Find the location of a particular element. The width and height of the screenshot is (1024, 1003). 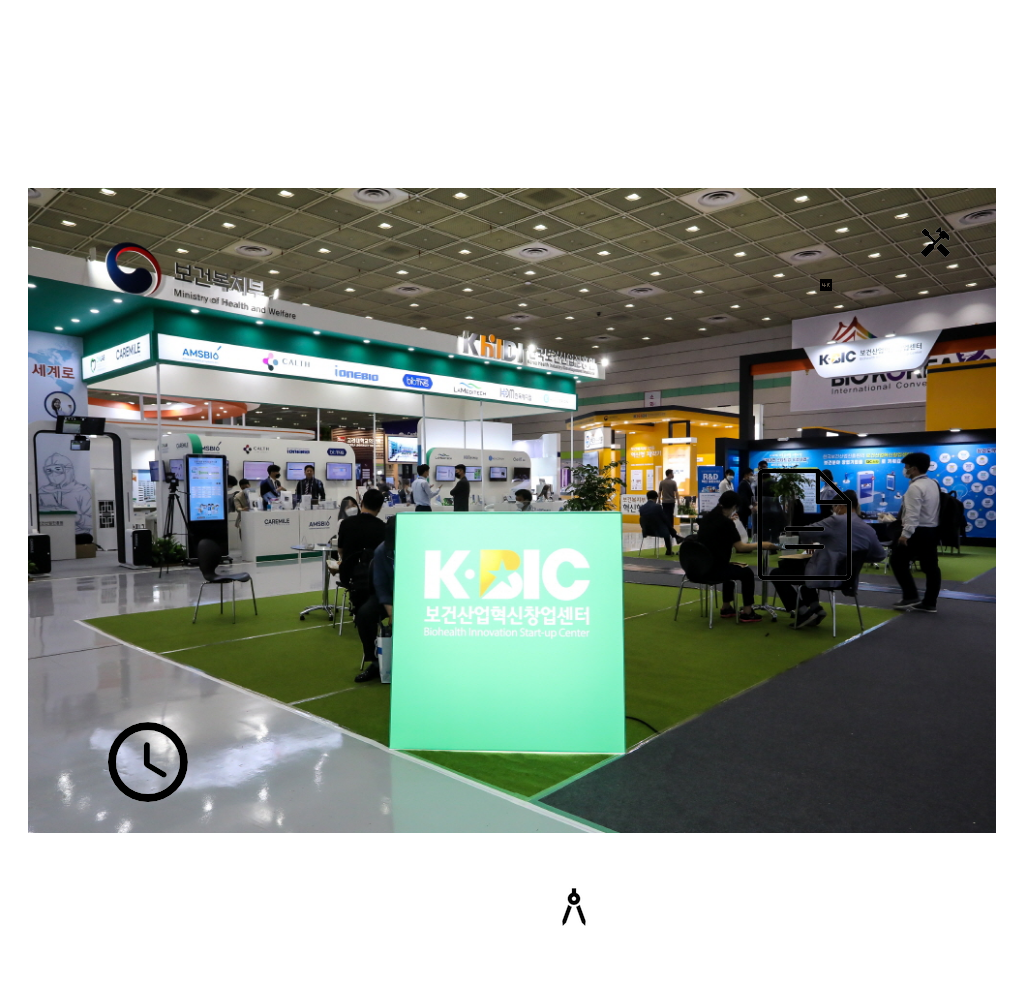

view document or text file is located at coordinates (804, 524).